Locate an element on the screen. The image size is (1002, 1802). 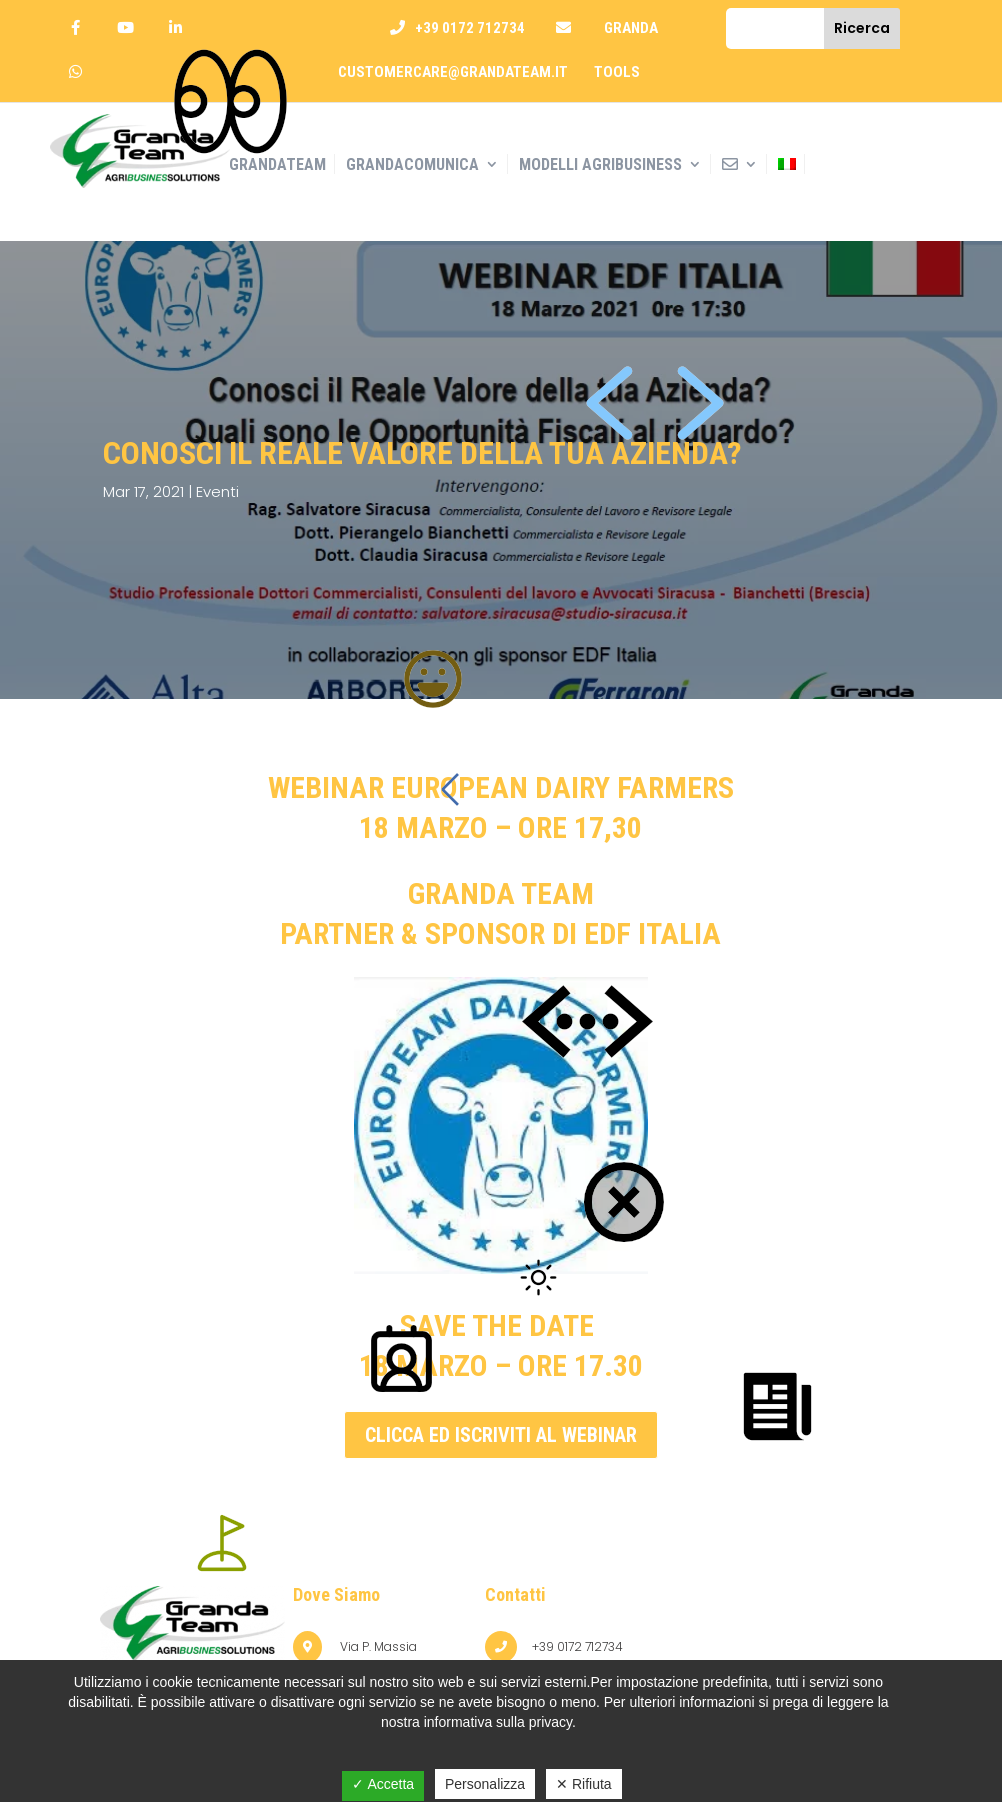
view or edit source code is located at coordinates (655, 403).